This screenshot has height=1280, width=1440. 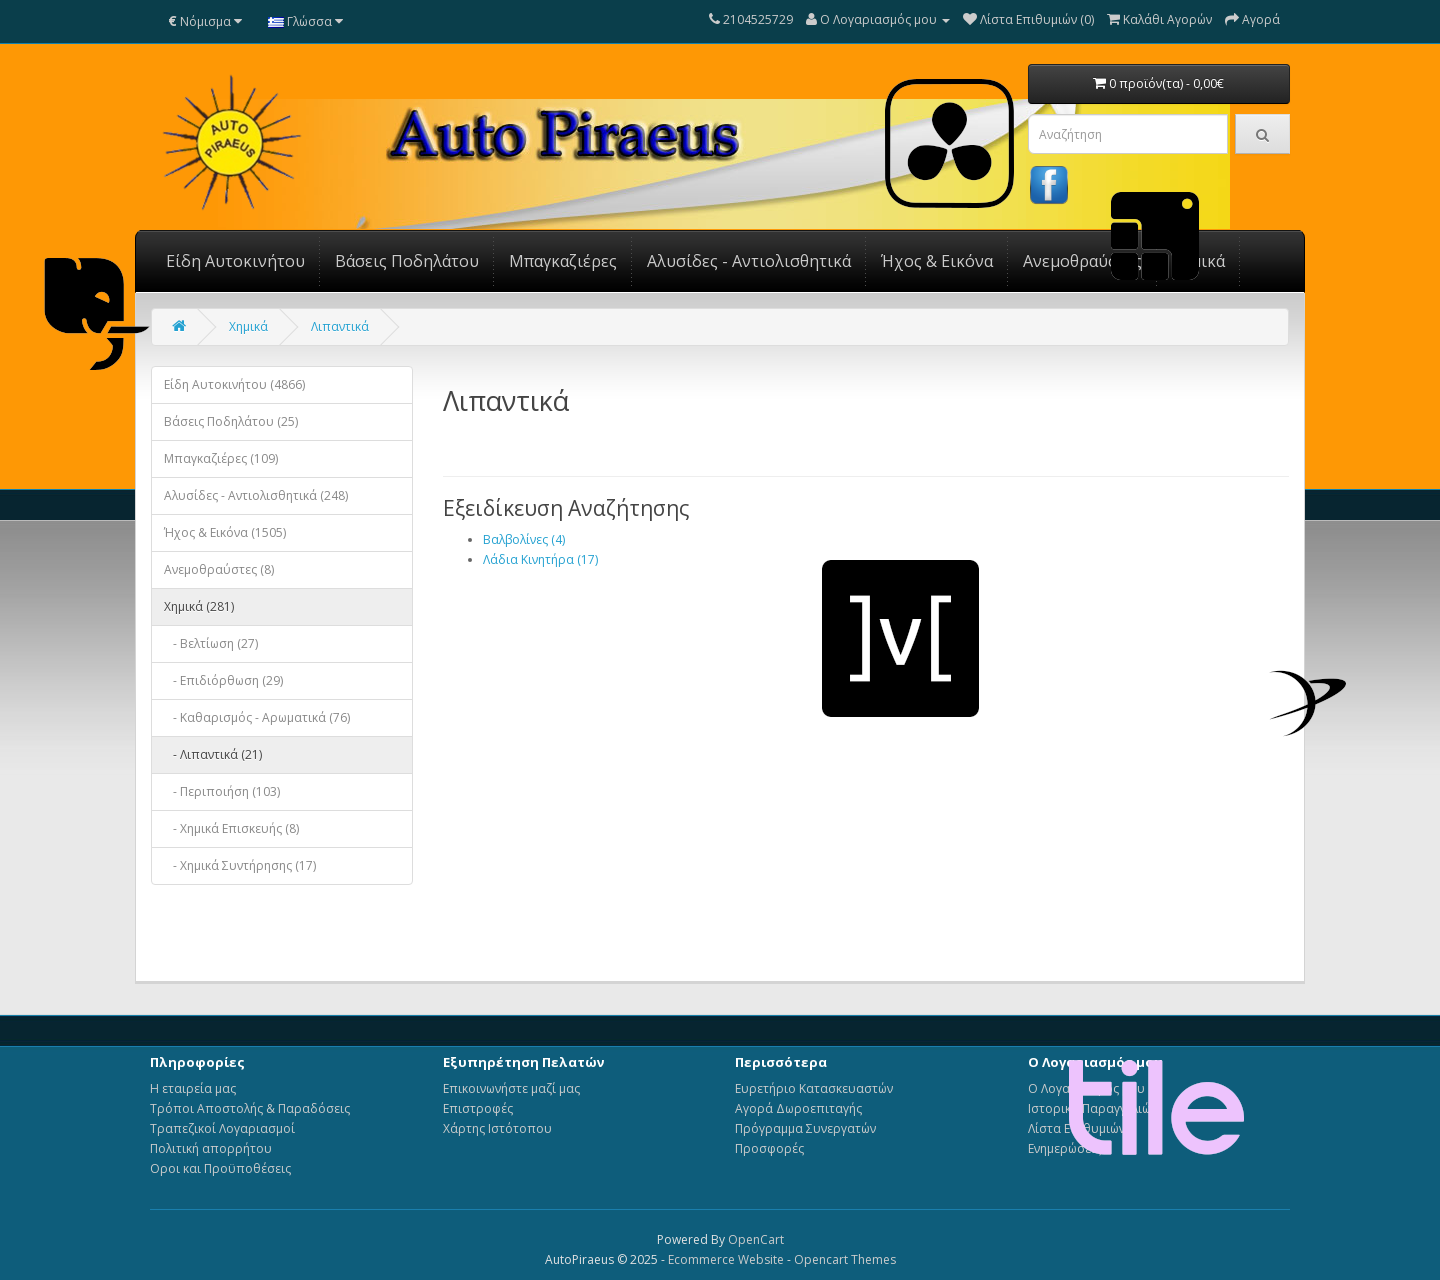 I want to click on open the Tile app to locate your items, so click(x=1156, y=1107).